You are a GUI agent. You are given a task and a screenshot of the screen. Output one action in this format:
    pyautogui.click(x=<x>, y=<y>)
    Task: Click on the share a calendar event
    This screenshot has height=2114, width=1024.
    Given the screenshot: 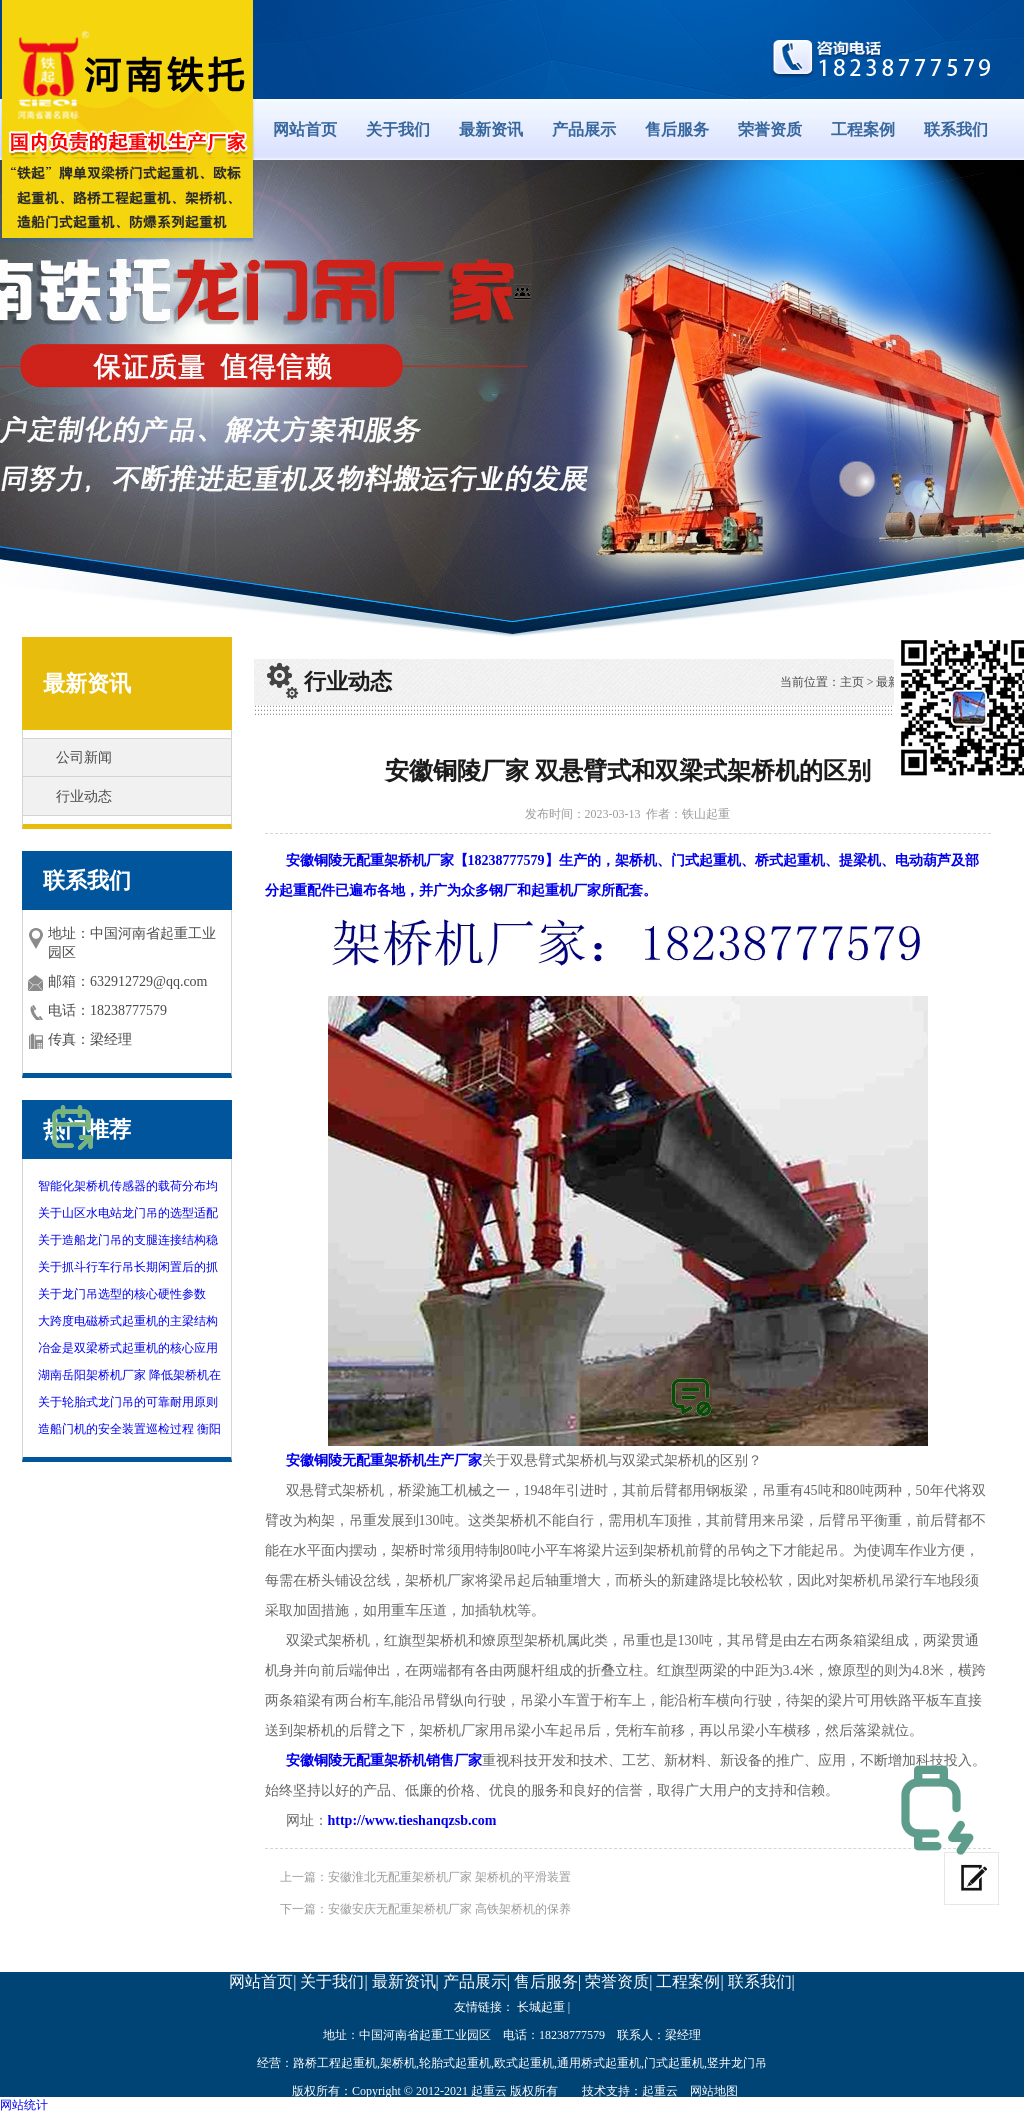 What is the action you would take?
    pyautogui.click(x=71, y=1126)
    